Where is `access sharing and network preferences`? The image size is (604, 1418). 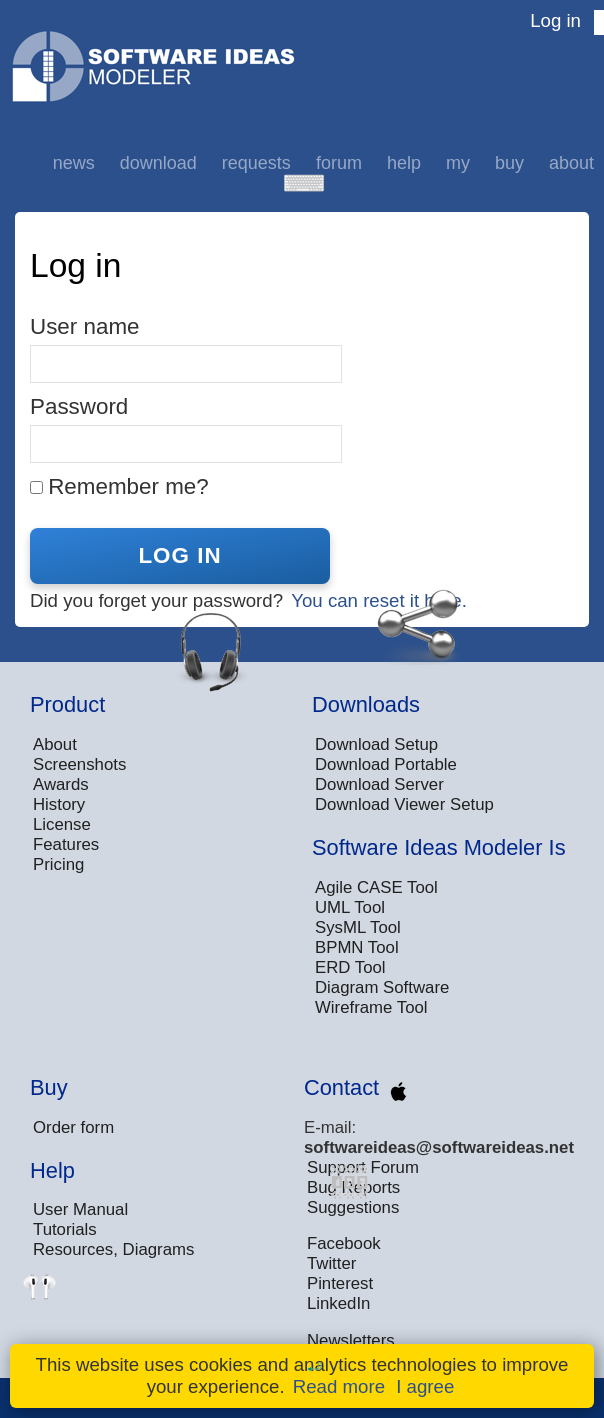
access sharing and network preferences is located at coordinates (416, 621).